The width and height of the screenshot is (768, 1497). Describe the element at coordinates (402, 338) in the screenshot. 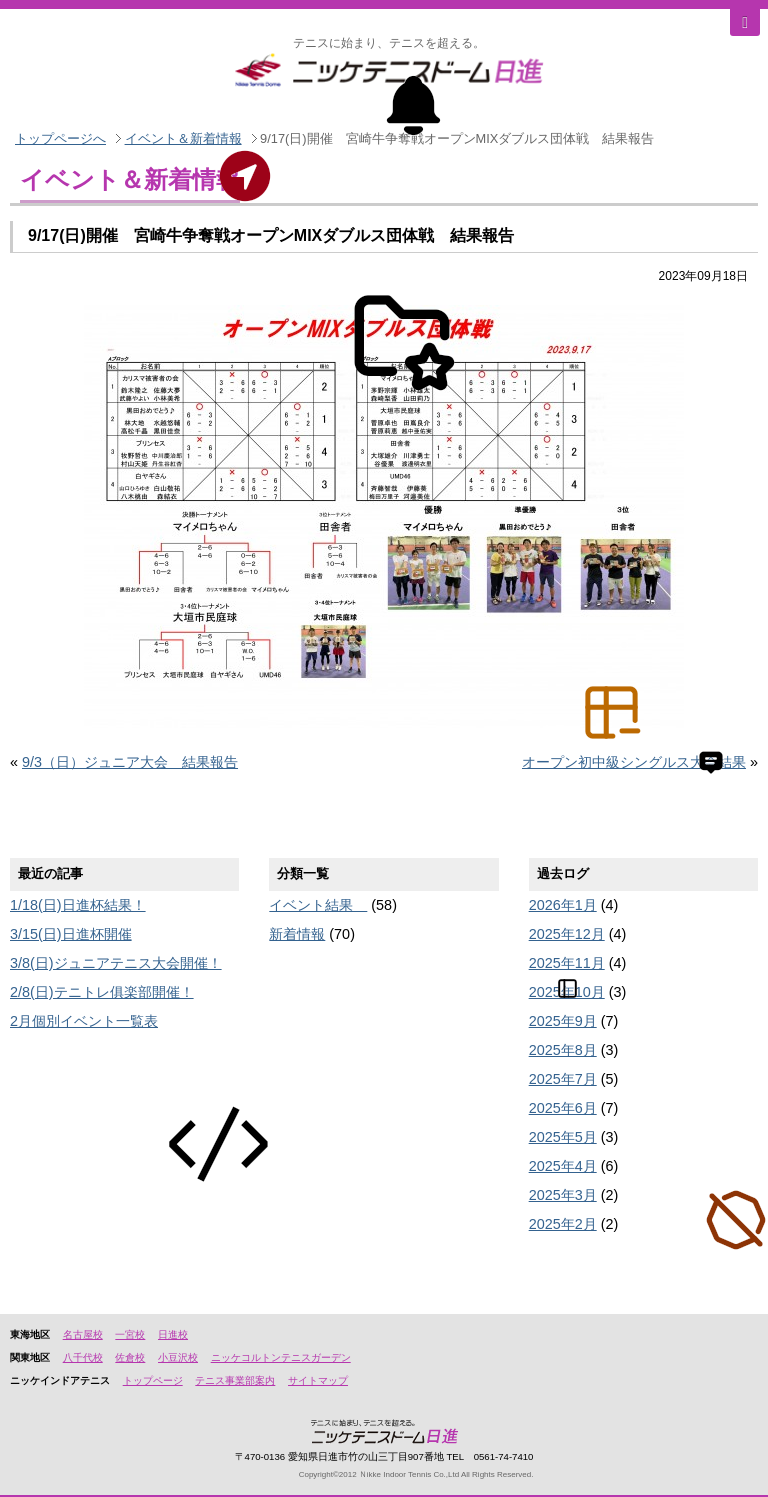

I see `access your favorite or starred folder` at that location.